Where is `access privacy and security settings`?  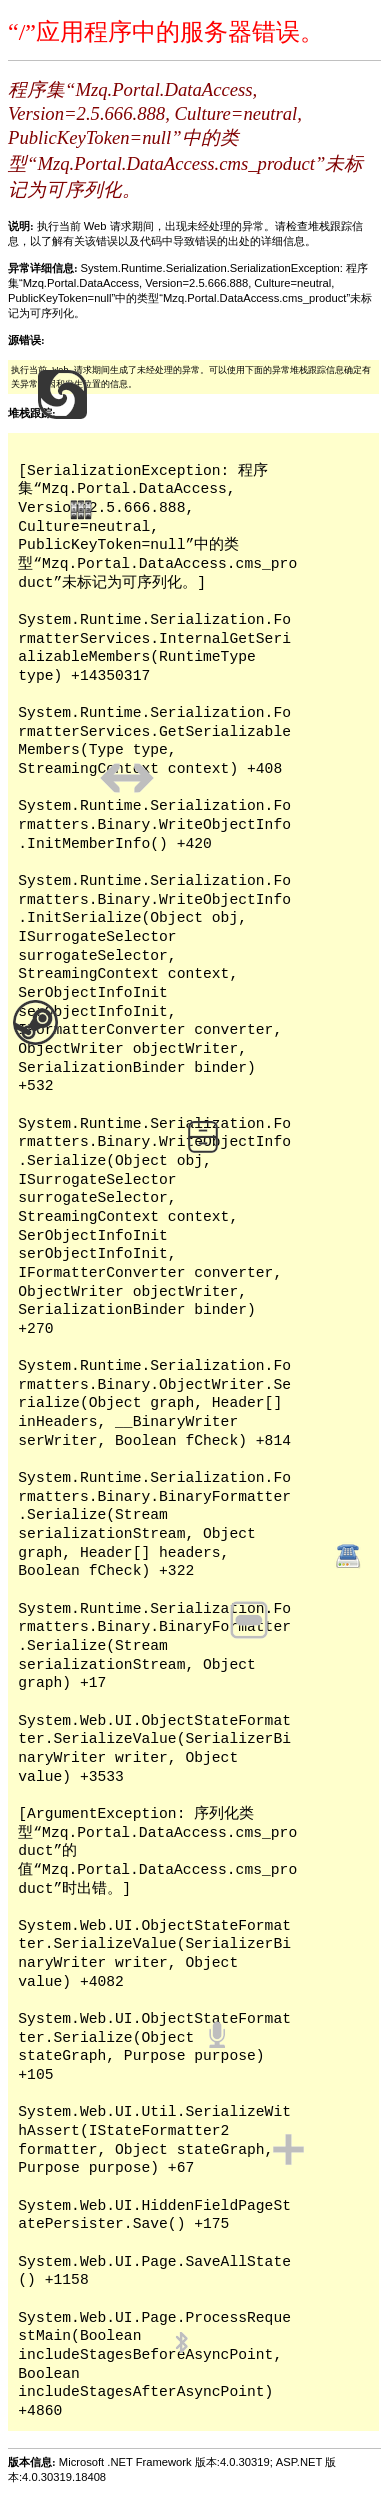
access privacy and security settings is located at coordinates (81, 510).